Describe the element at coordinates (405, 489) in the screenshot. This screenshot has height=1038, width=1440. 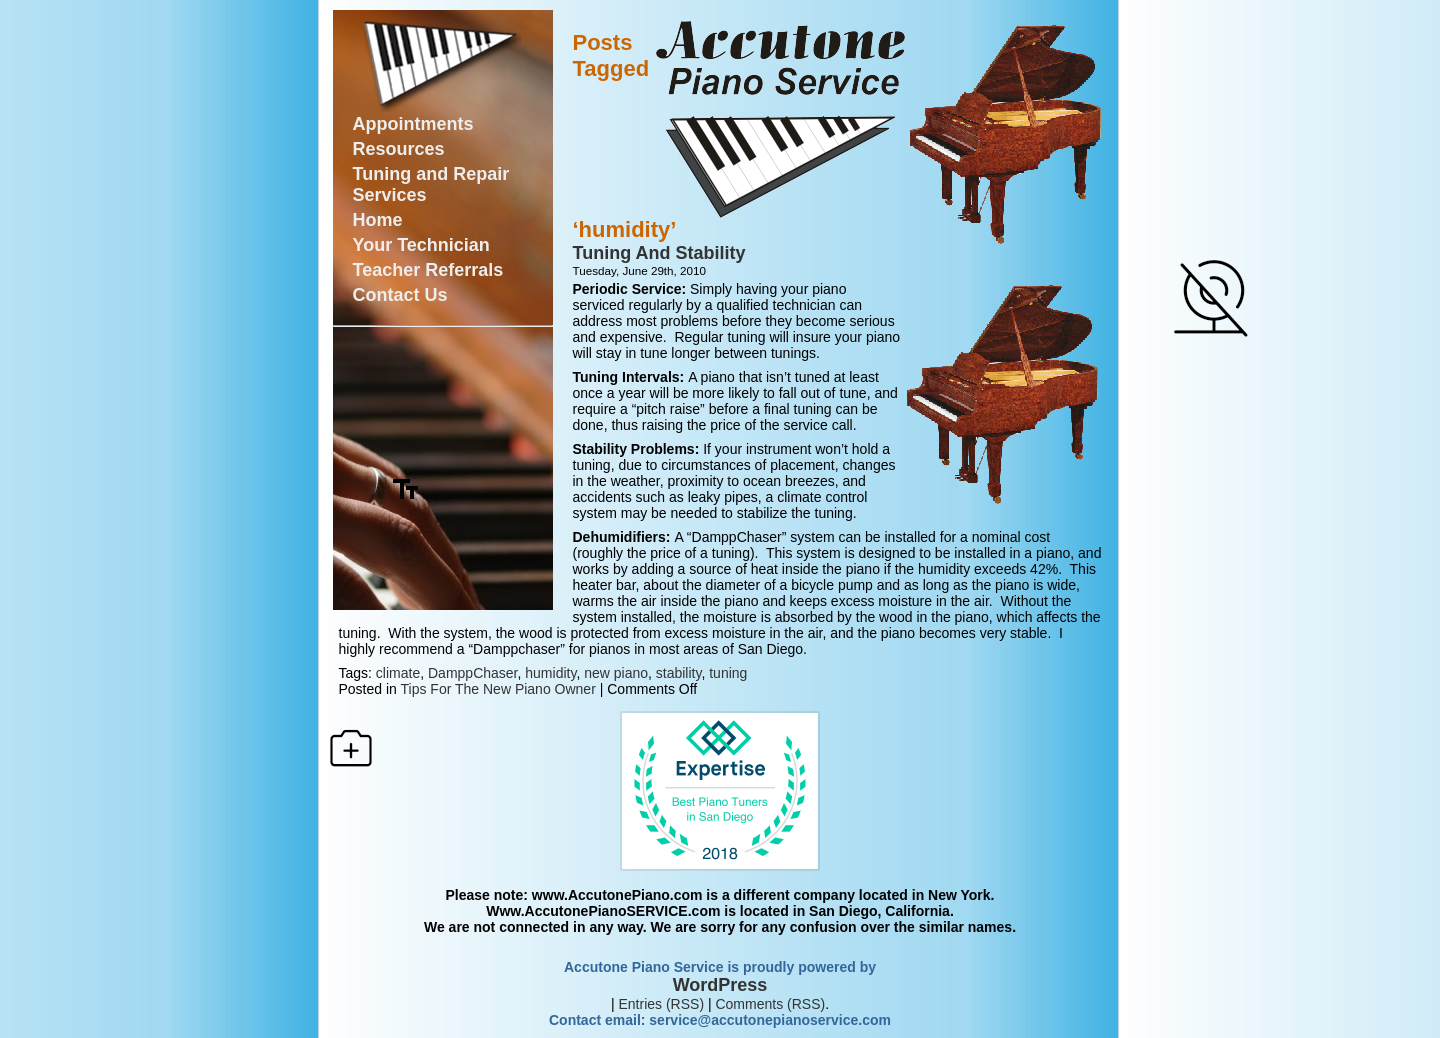
I see `adjust text formatting options` at that location.